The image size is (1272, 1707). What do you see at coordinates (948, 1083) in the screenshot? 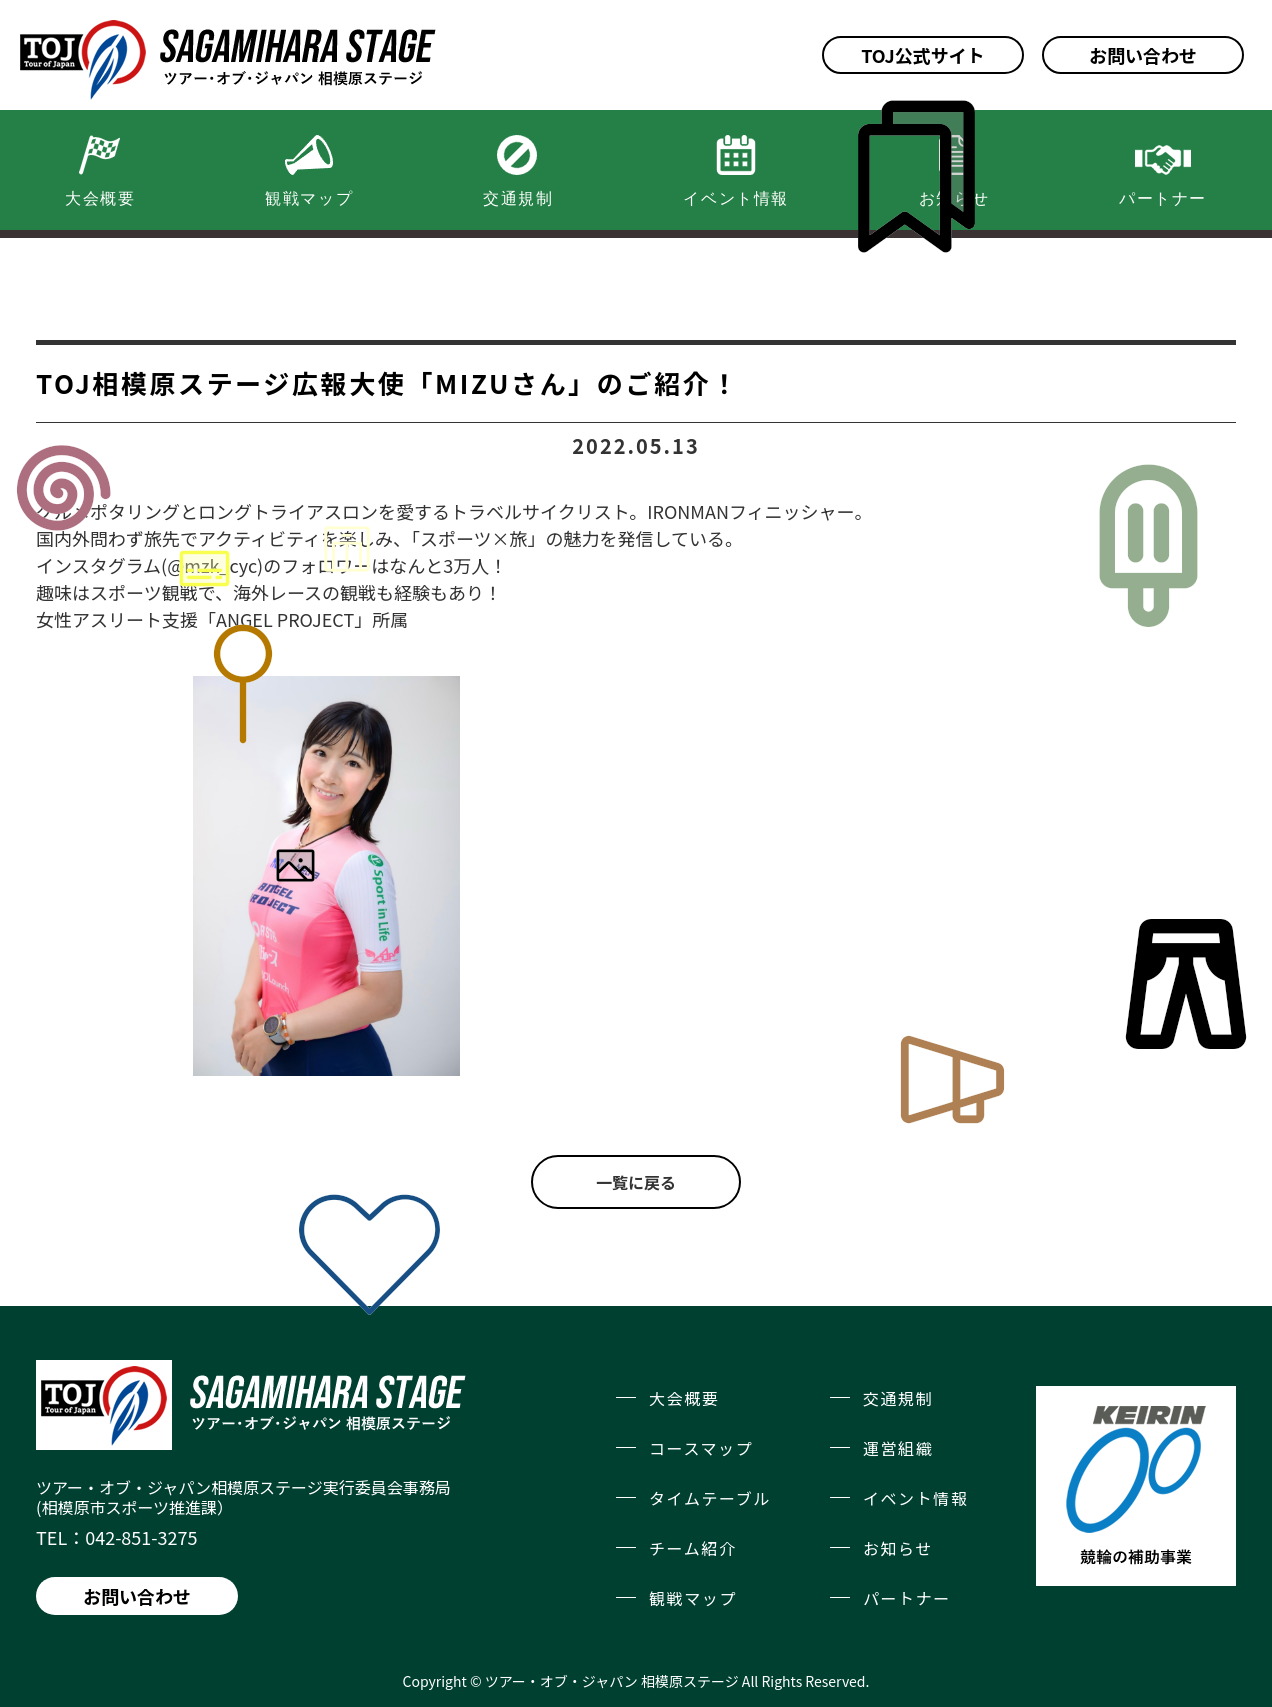
I see `make an announcement or broadcast` at bounding box center [948, 1083].